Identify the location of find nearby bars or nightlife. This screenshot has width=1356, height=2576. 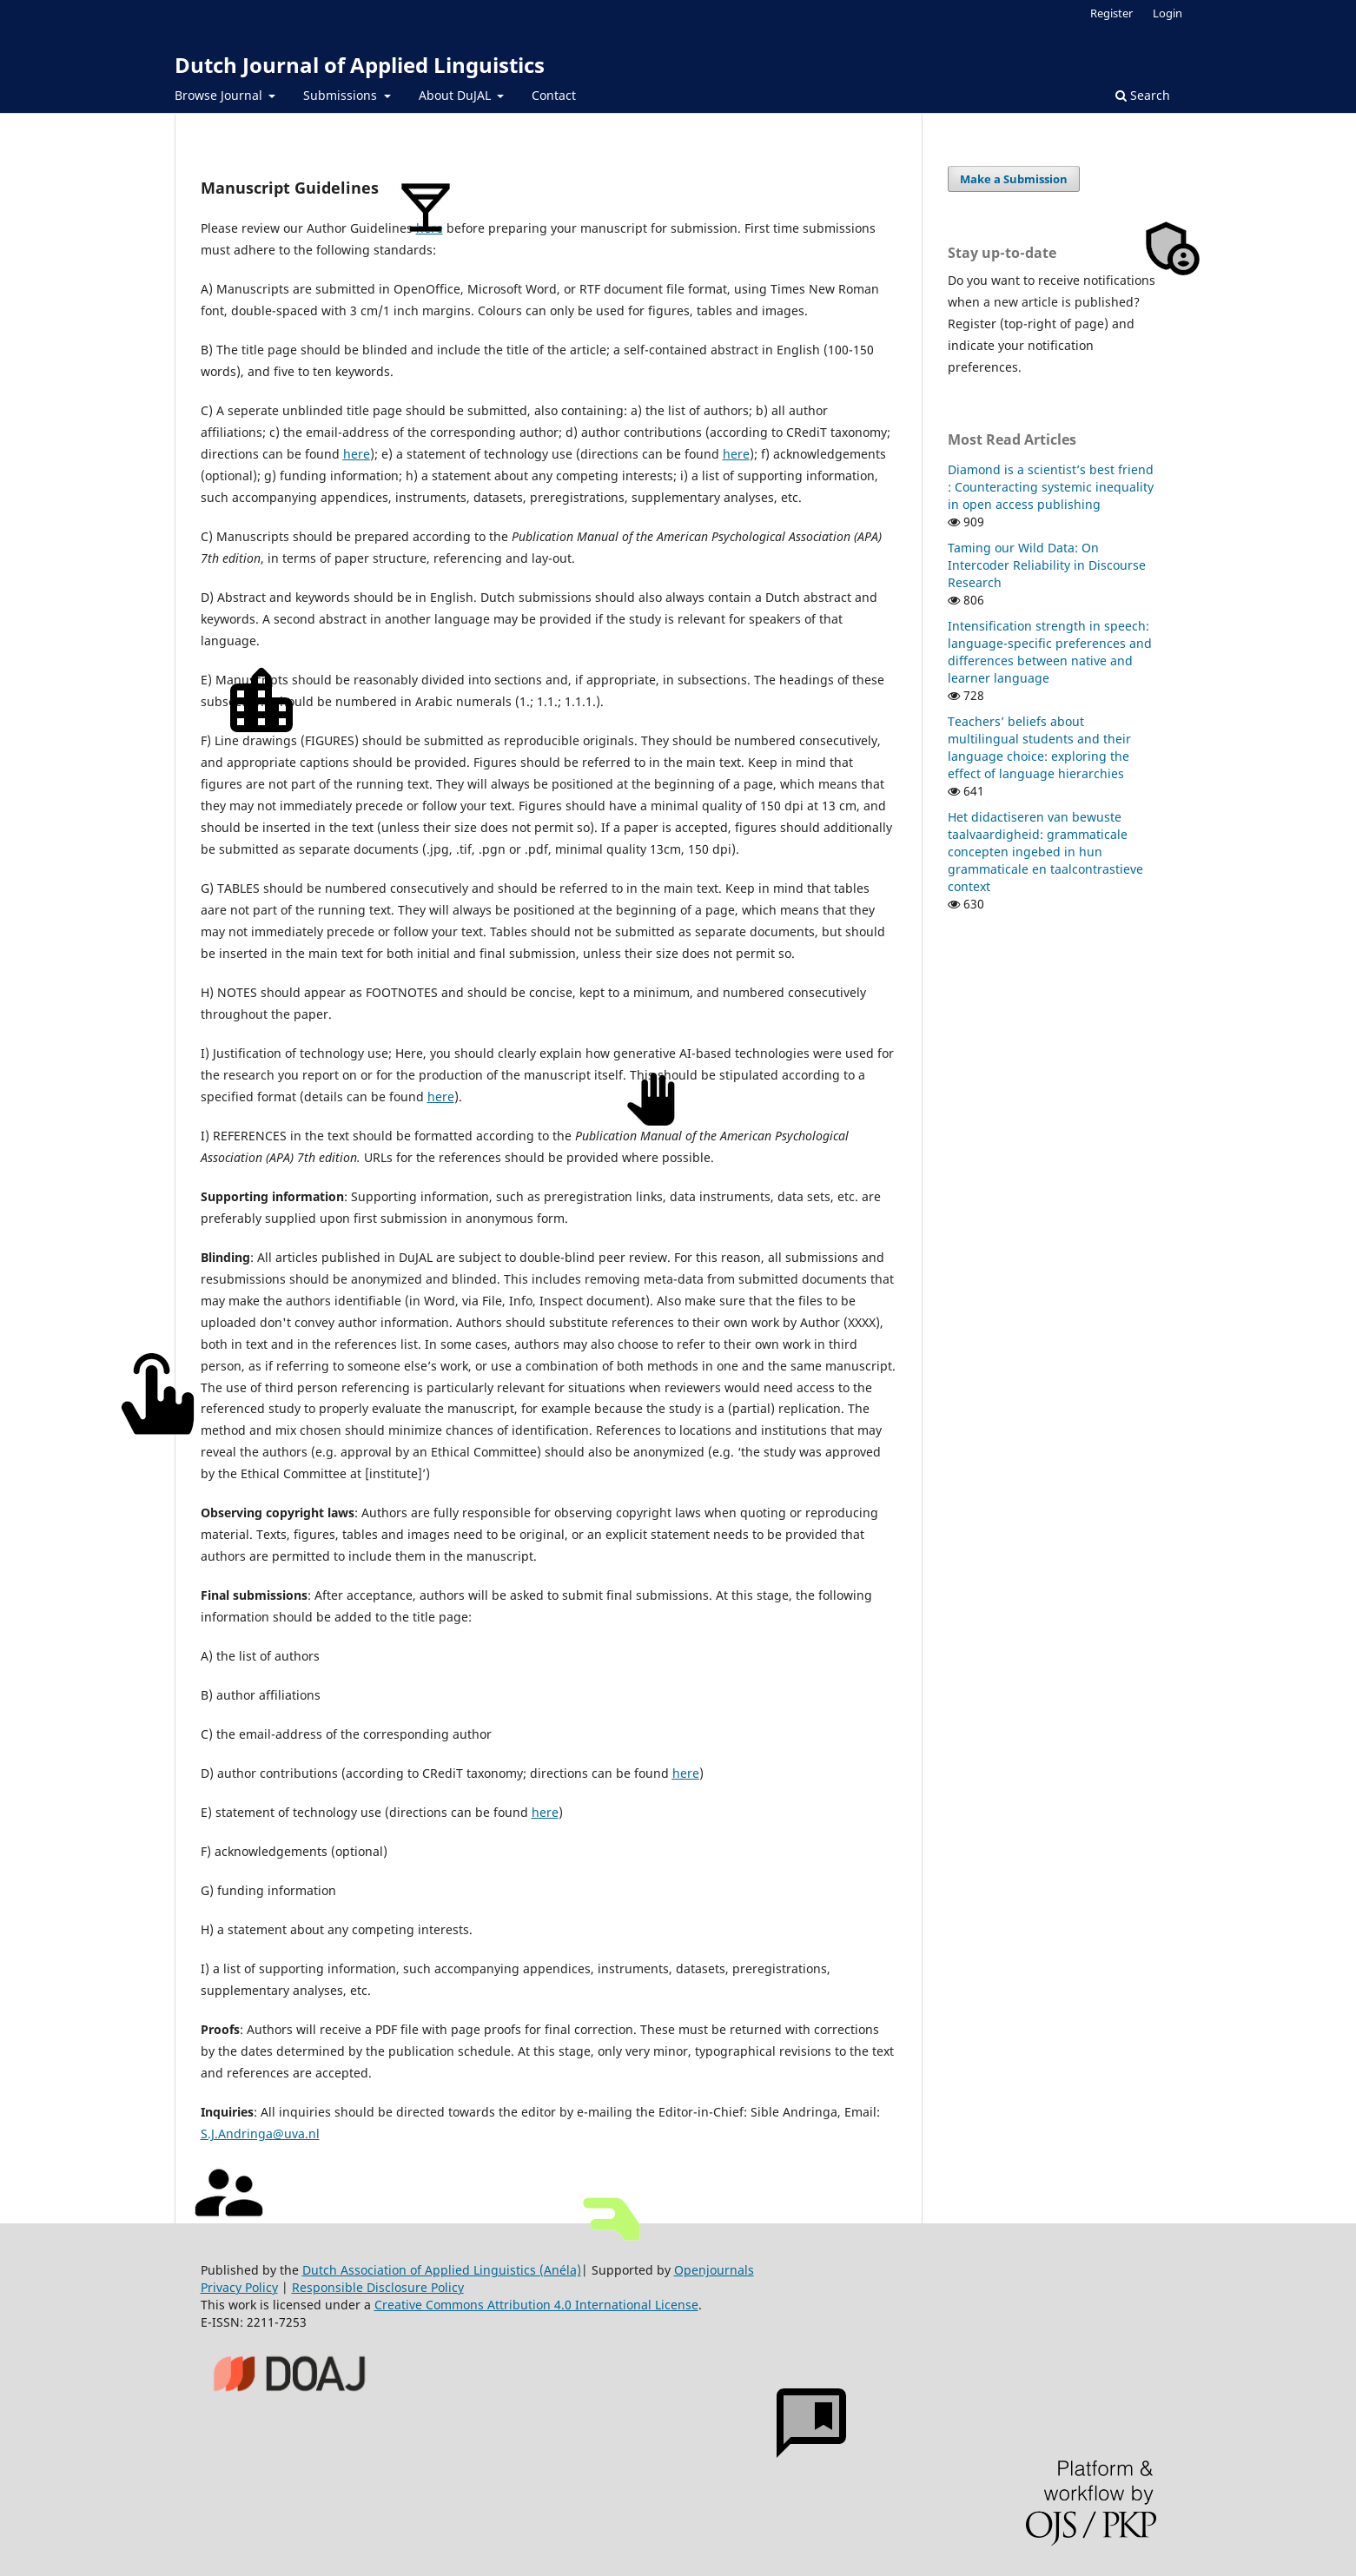
(426, 208).